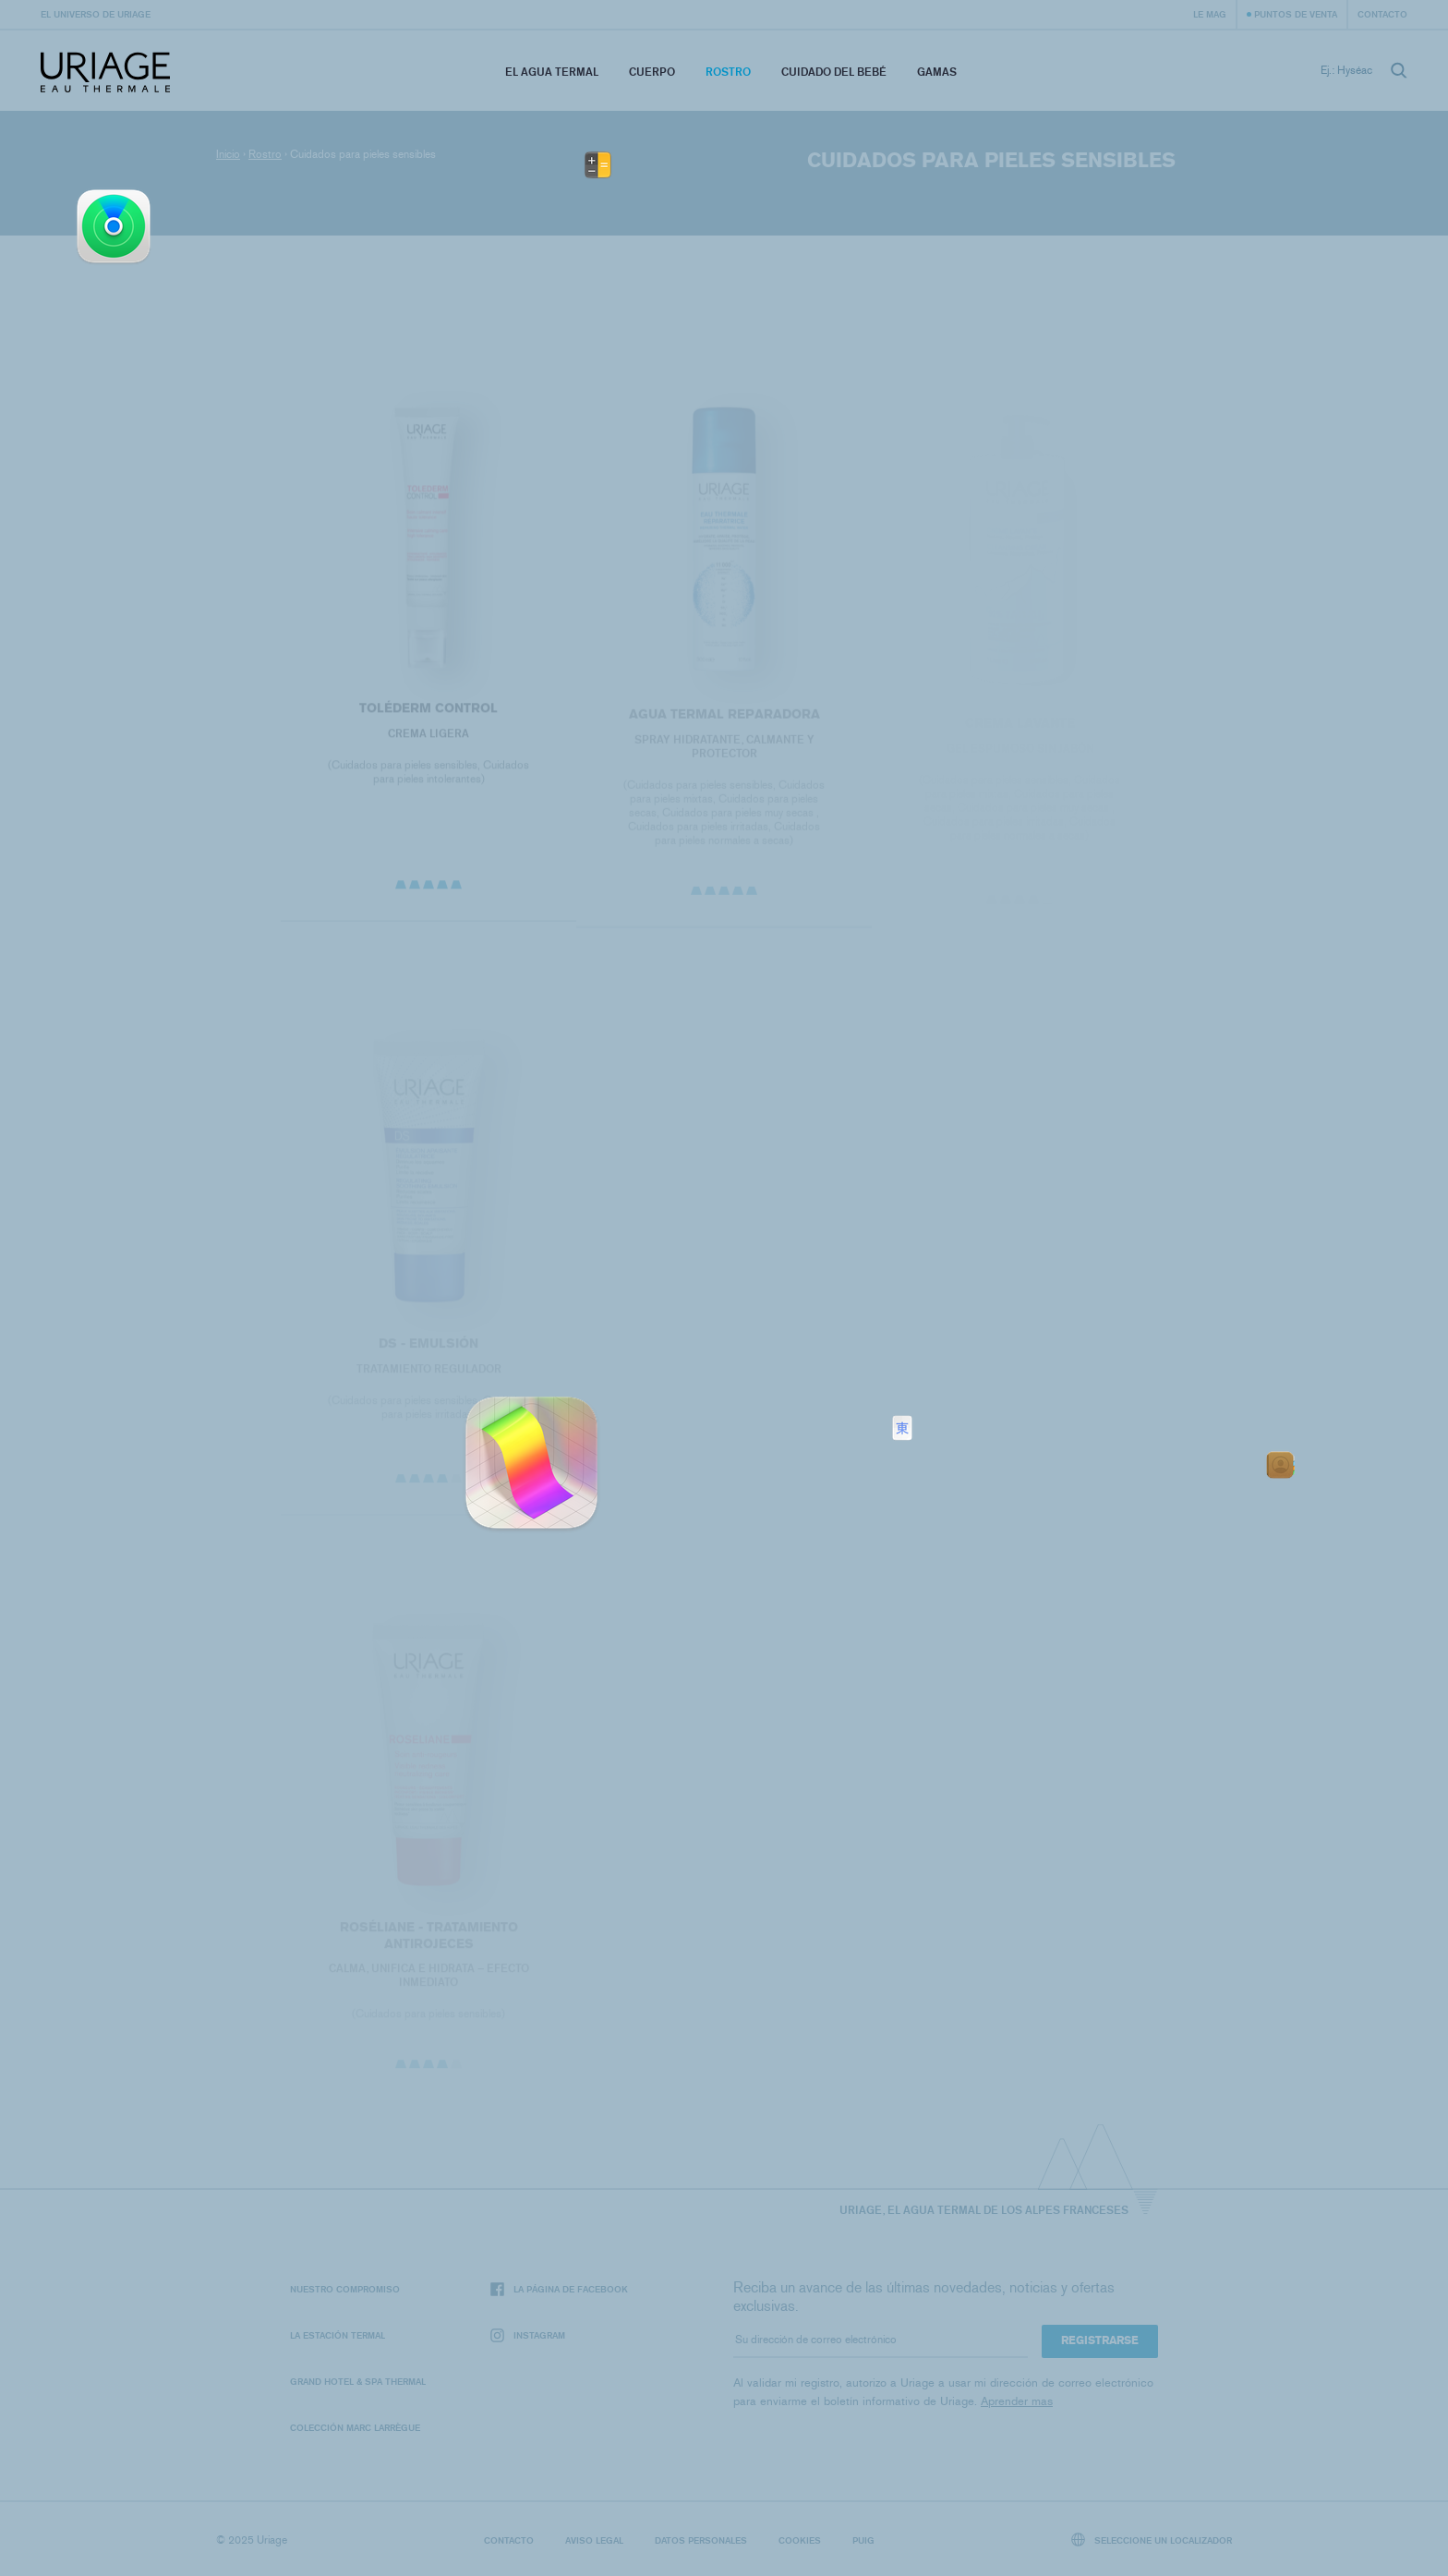 The width and height of the screenshot is (1448, 2576). Describe the element at coordinates (531, 1462) in the screenshot. I see `open Grapher app for mathematical visualization` at that location.